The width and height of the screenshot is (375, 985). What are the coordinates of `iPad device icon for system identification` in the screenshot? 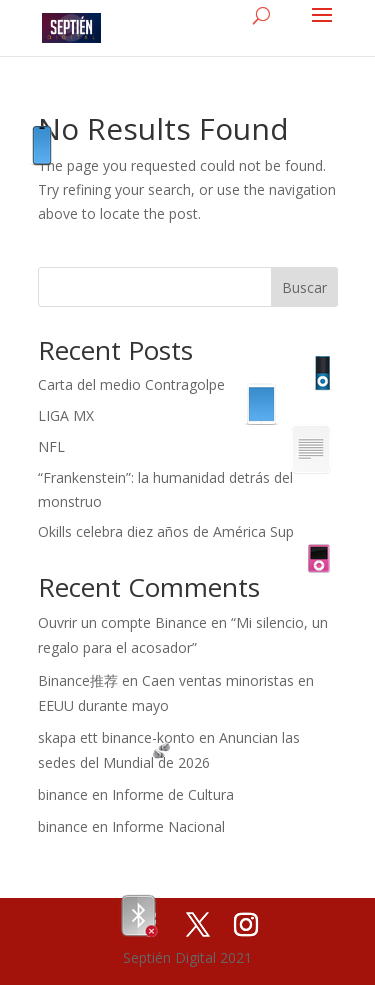 It's located at (261, 404).